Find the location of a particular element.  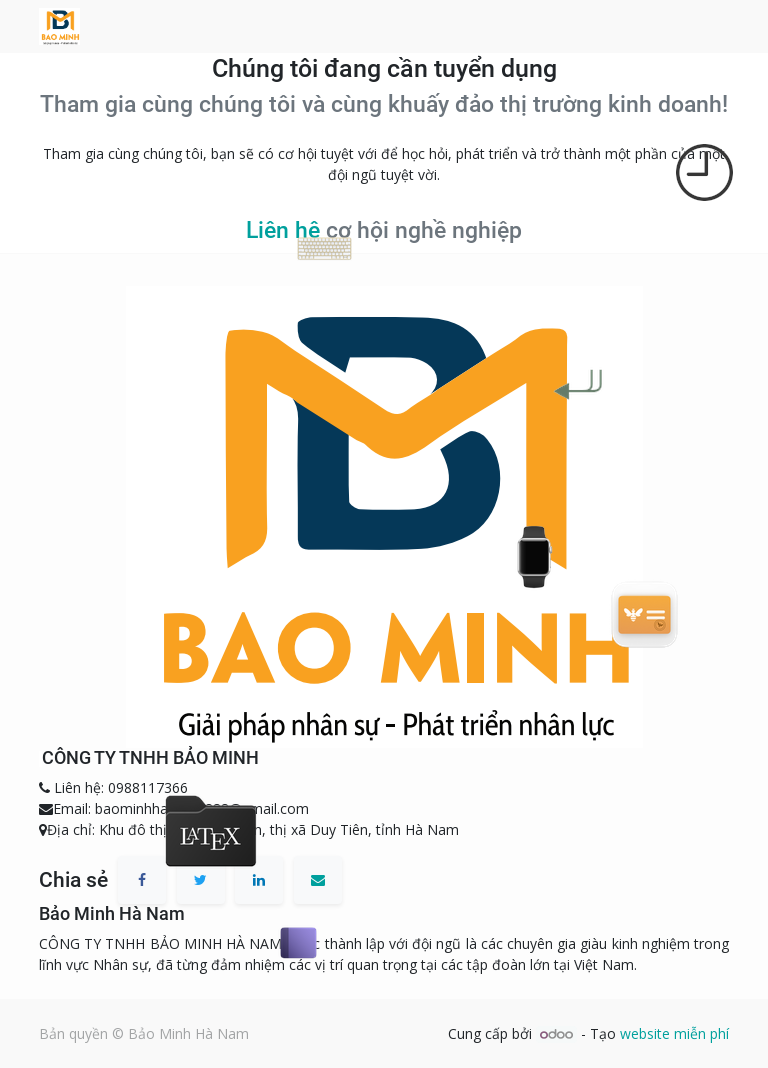

apple watch device icon is located at coordinates (534, 557).